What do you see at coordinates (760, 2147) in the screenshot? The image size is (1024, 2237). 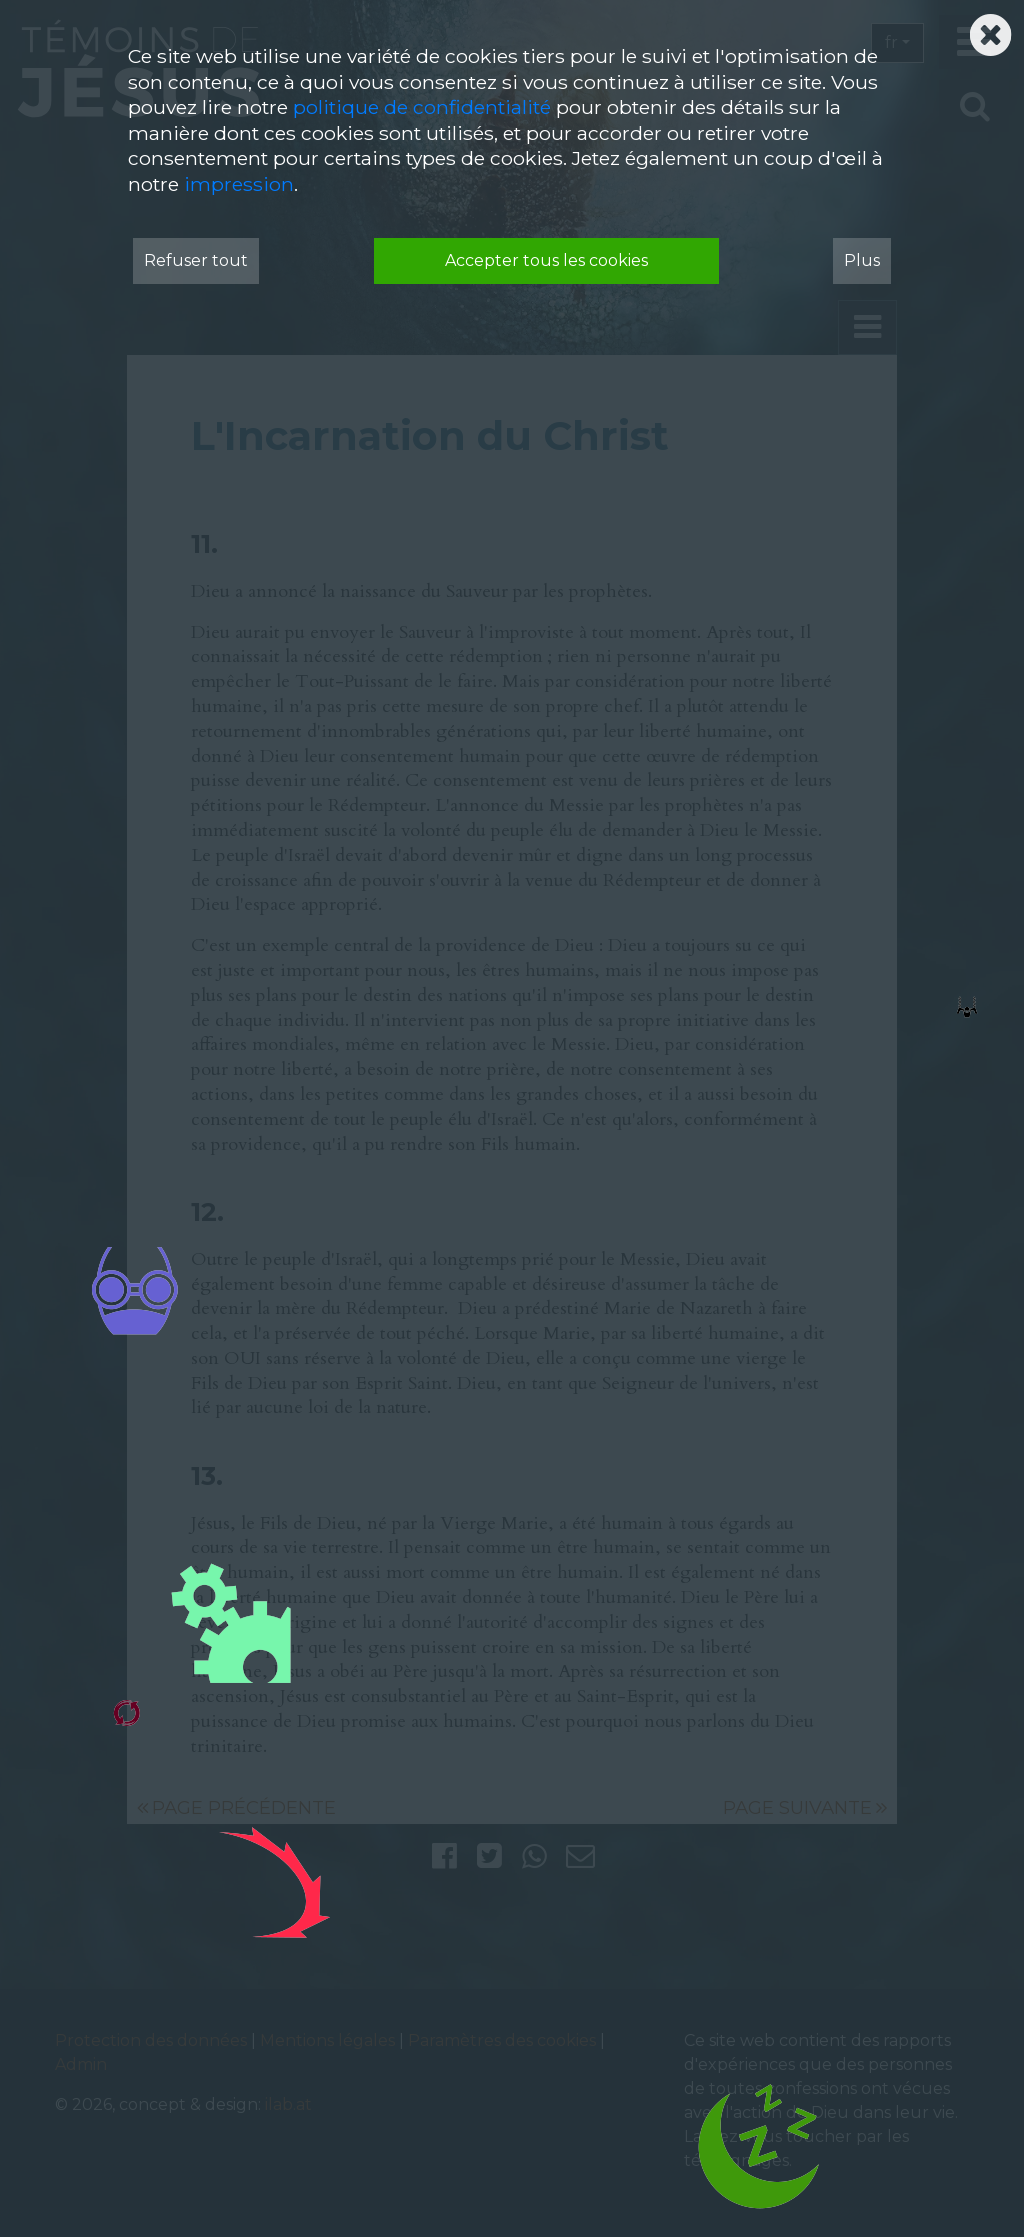 I see `enable sleep or night mode` at bounding box center [760, 2147].